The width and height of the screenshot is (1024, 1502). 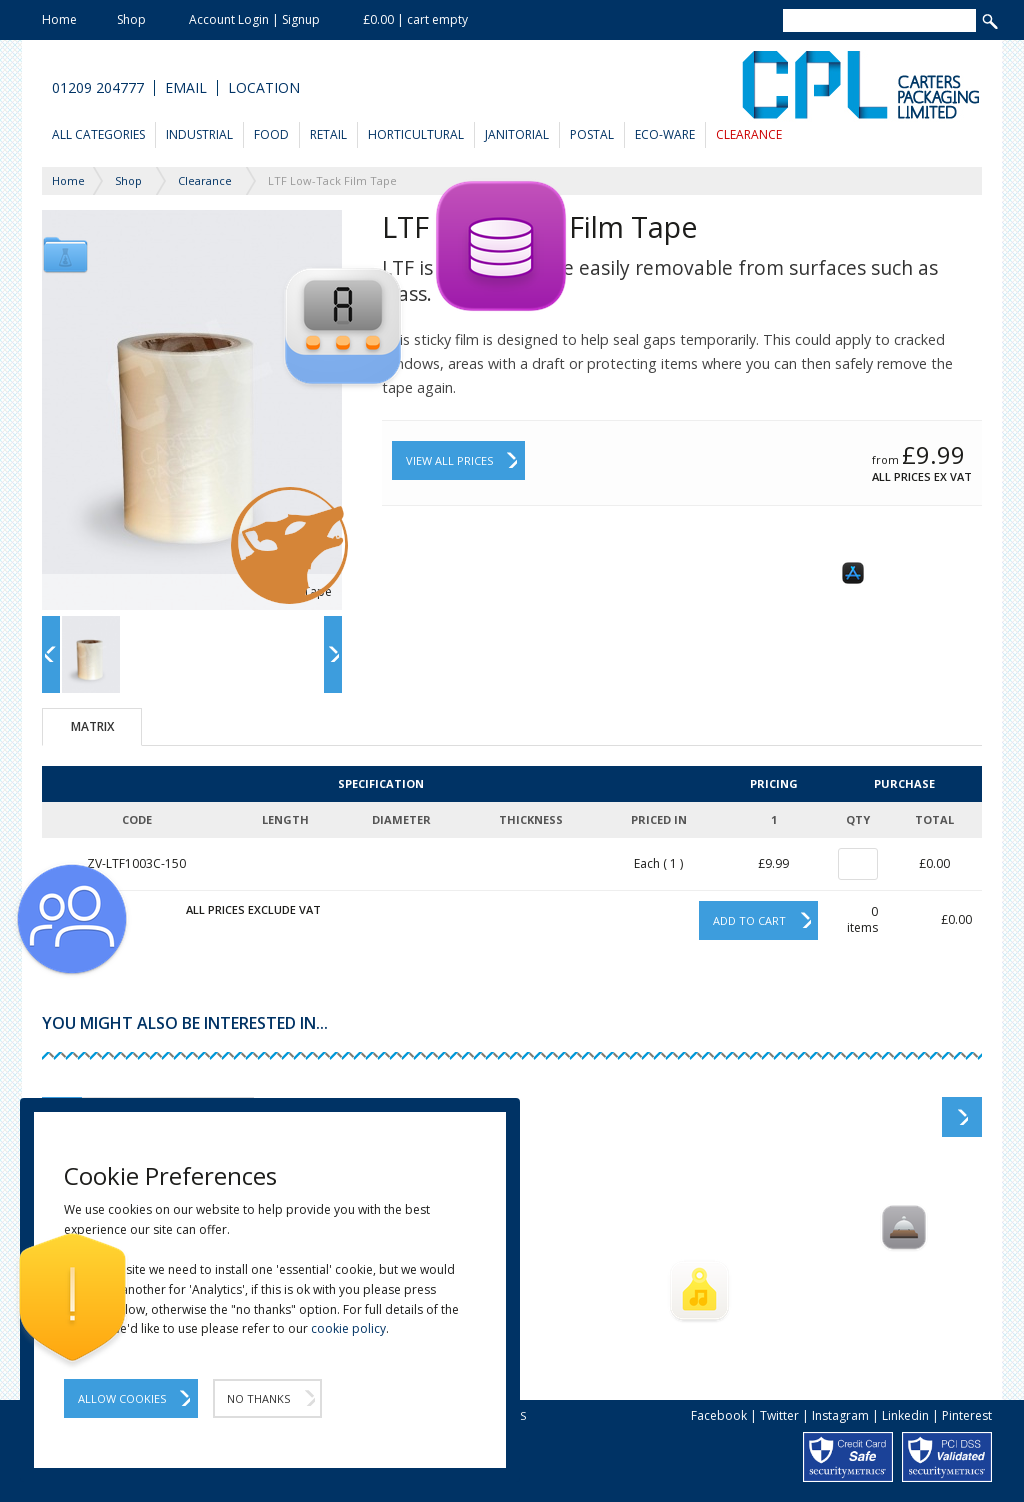 What do you see at coordinates (65, 254) in the screenshot?
I see `open the Antidote application folder` at bounding box center [65, 254].